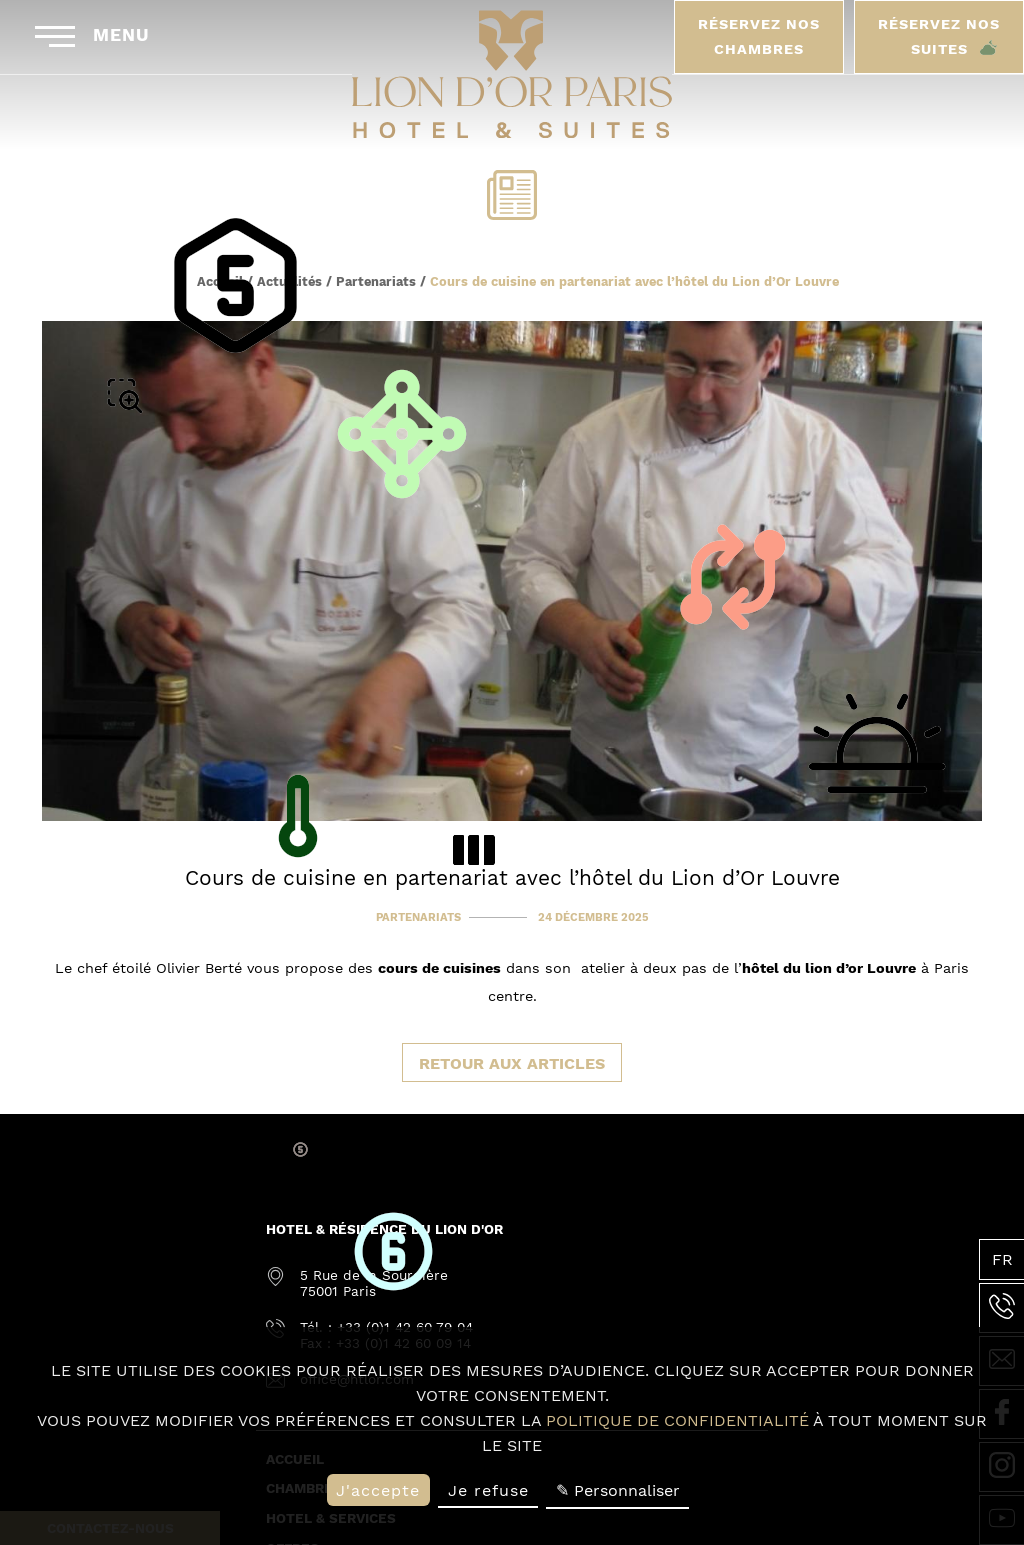 Image resolution: width=1024 pixels, height=1545 pixels. I want to click on indicates step 6 in a multi-step process, so click(393, 1251).